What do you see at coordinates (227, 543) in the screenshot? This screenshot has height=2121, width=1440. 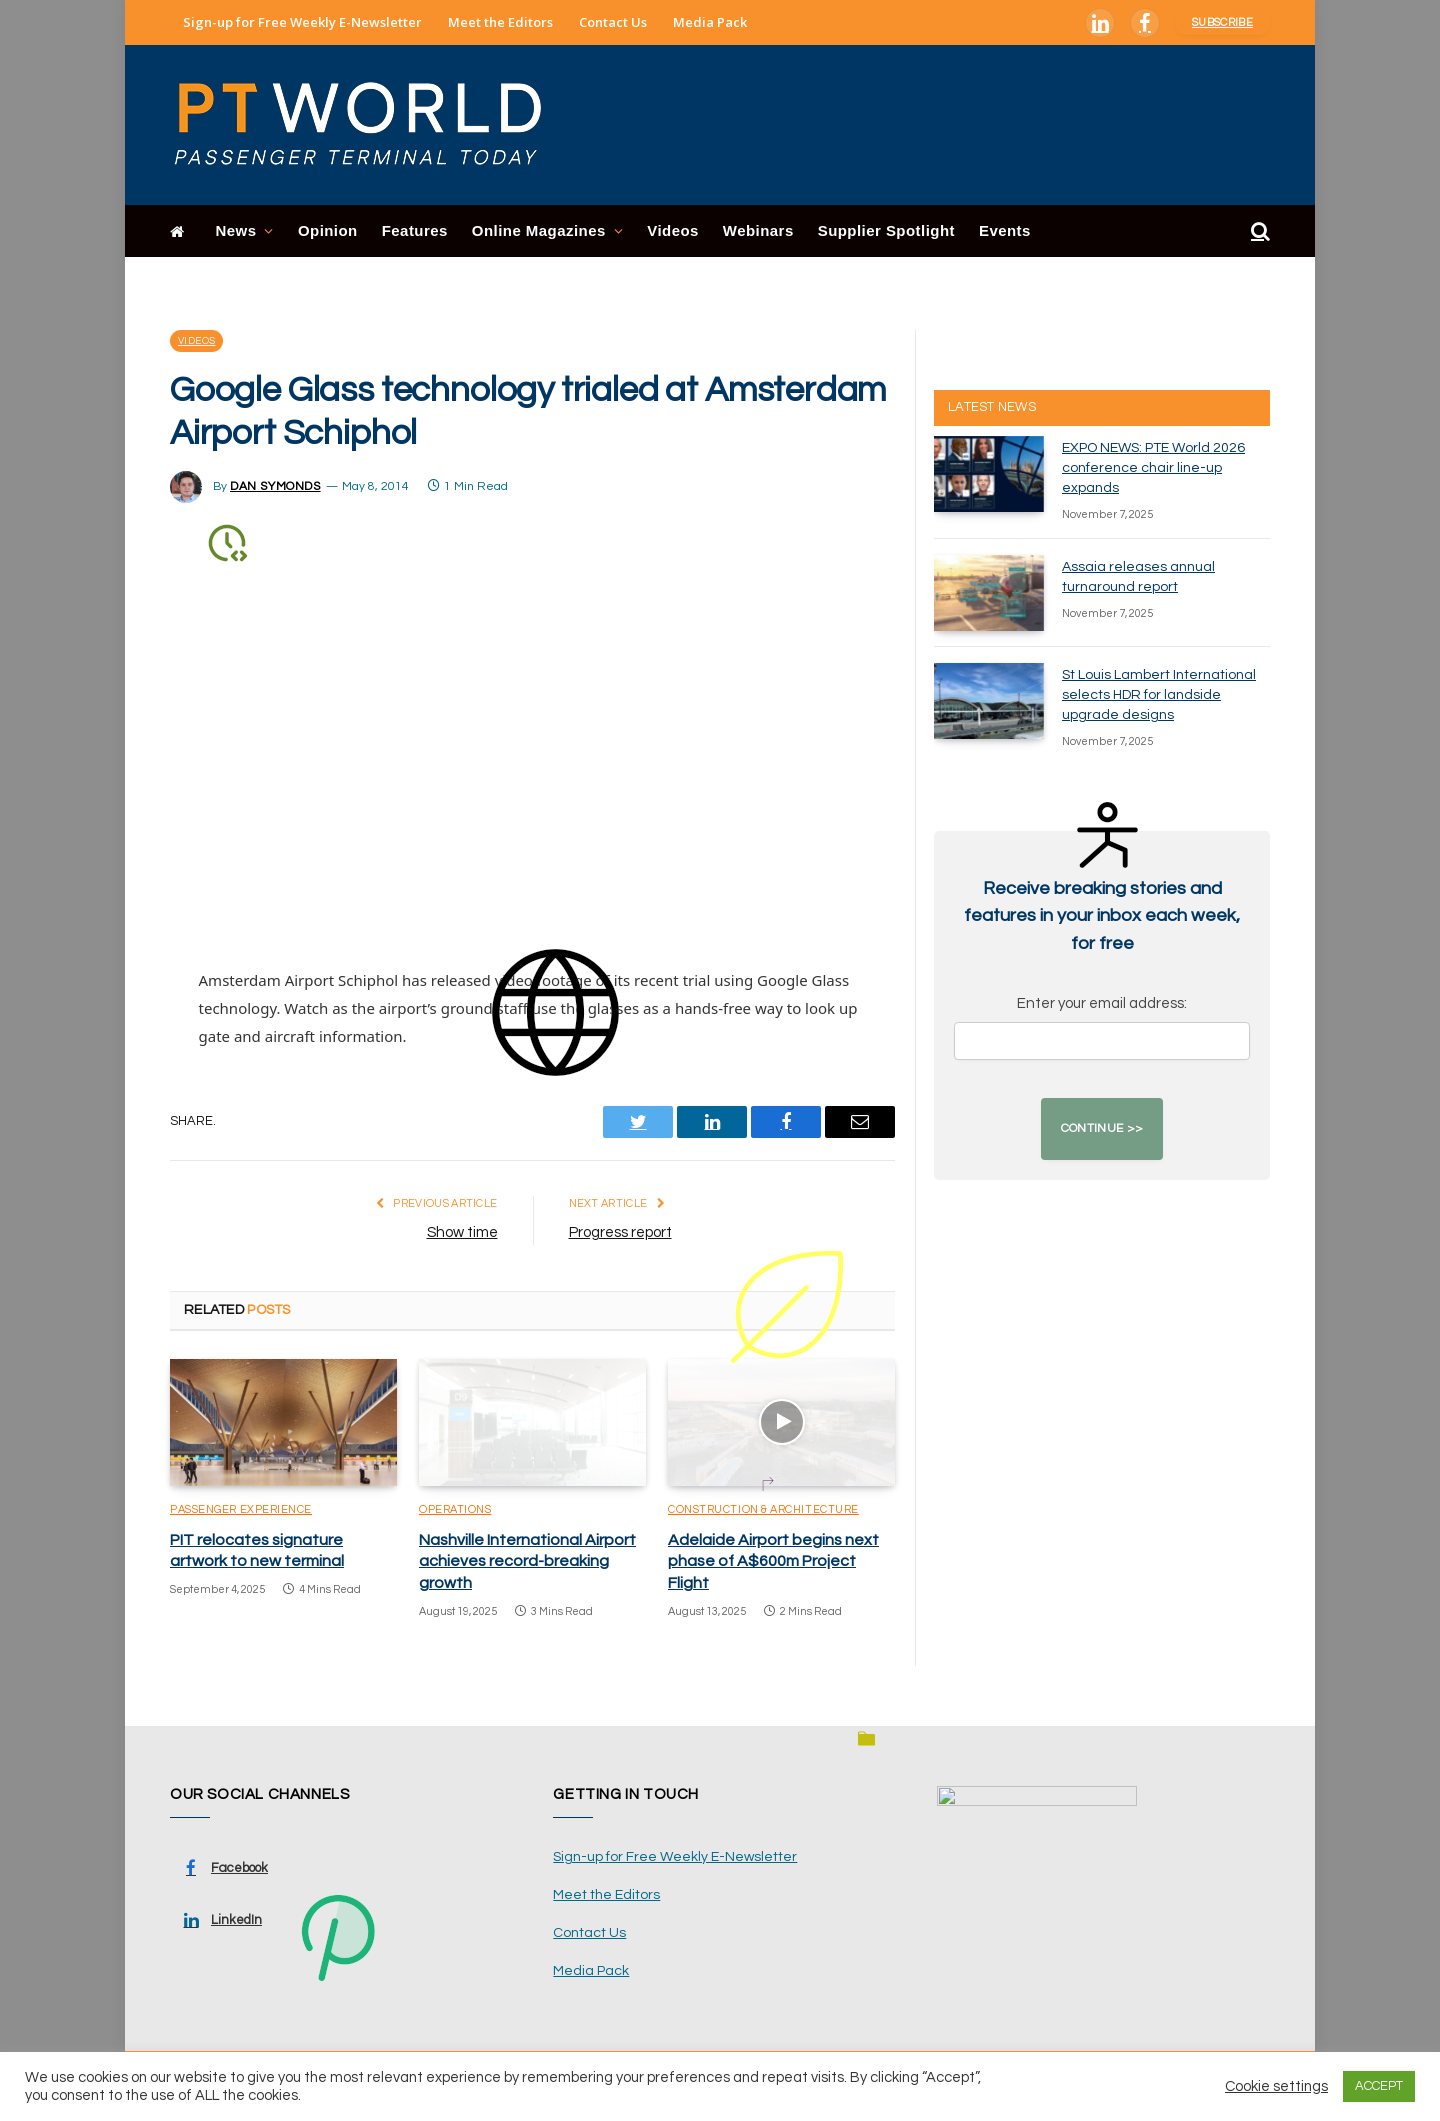 I see `view or edit scheduled code execution` at bounding box center [227, 543].